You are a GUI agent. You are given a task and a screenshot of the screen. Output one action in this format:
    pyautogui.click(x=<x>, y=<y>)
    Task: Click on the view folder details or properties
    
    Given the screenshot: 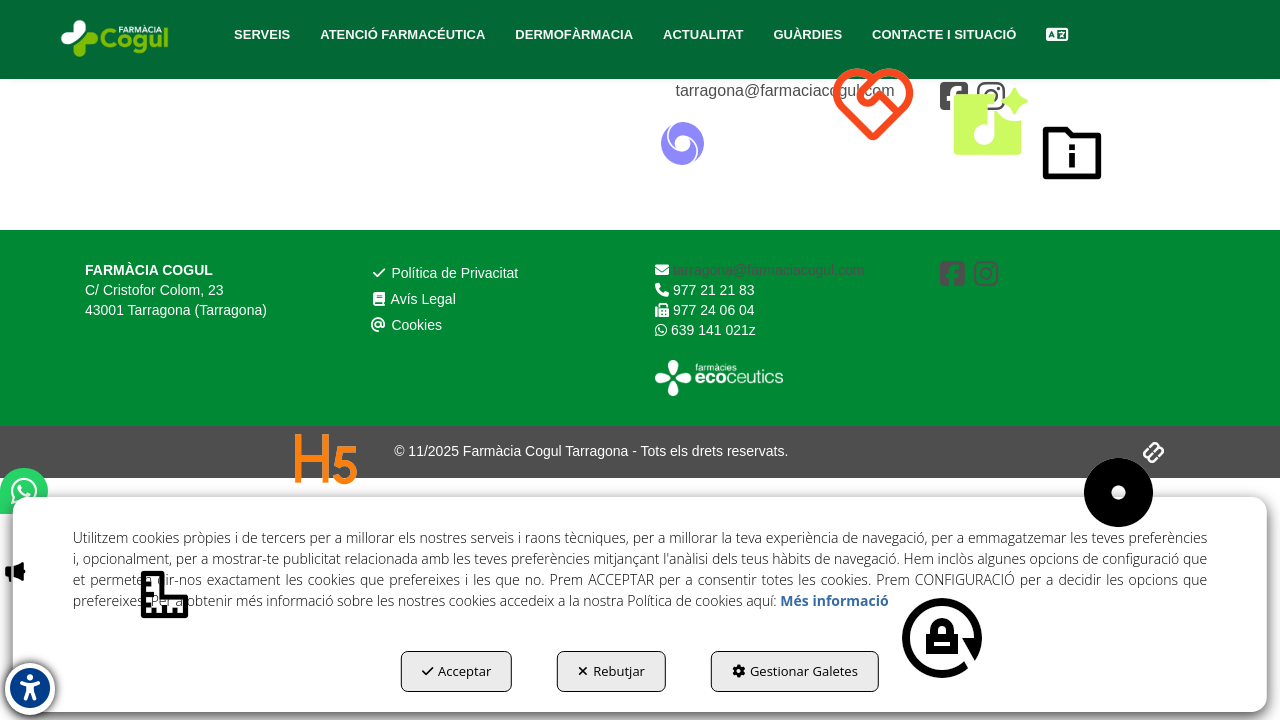 What is the action you would take?
    pyautogui.click(x=1072, y=153)
    